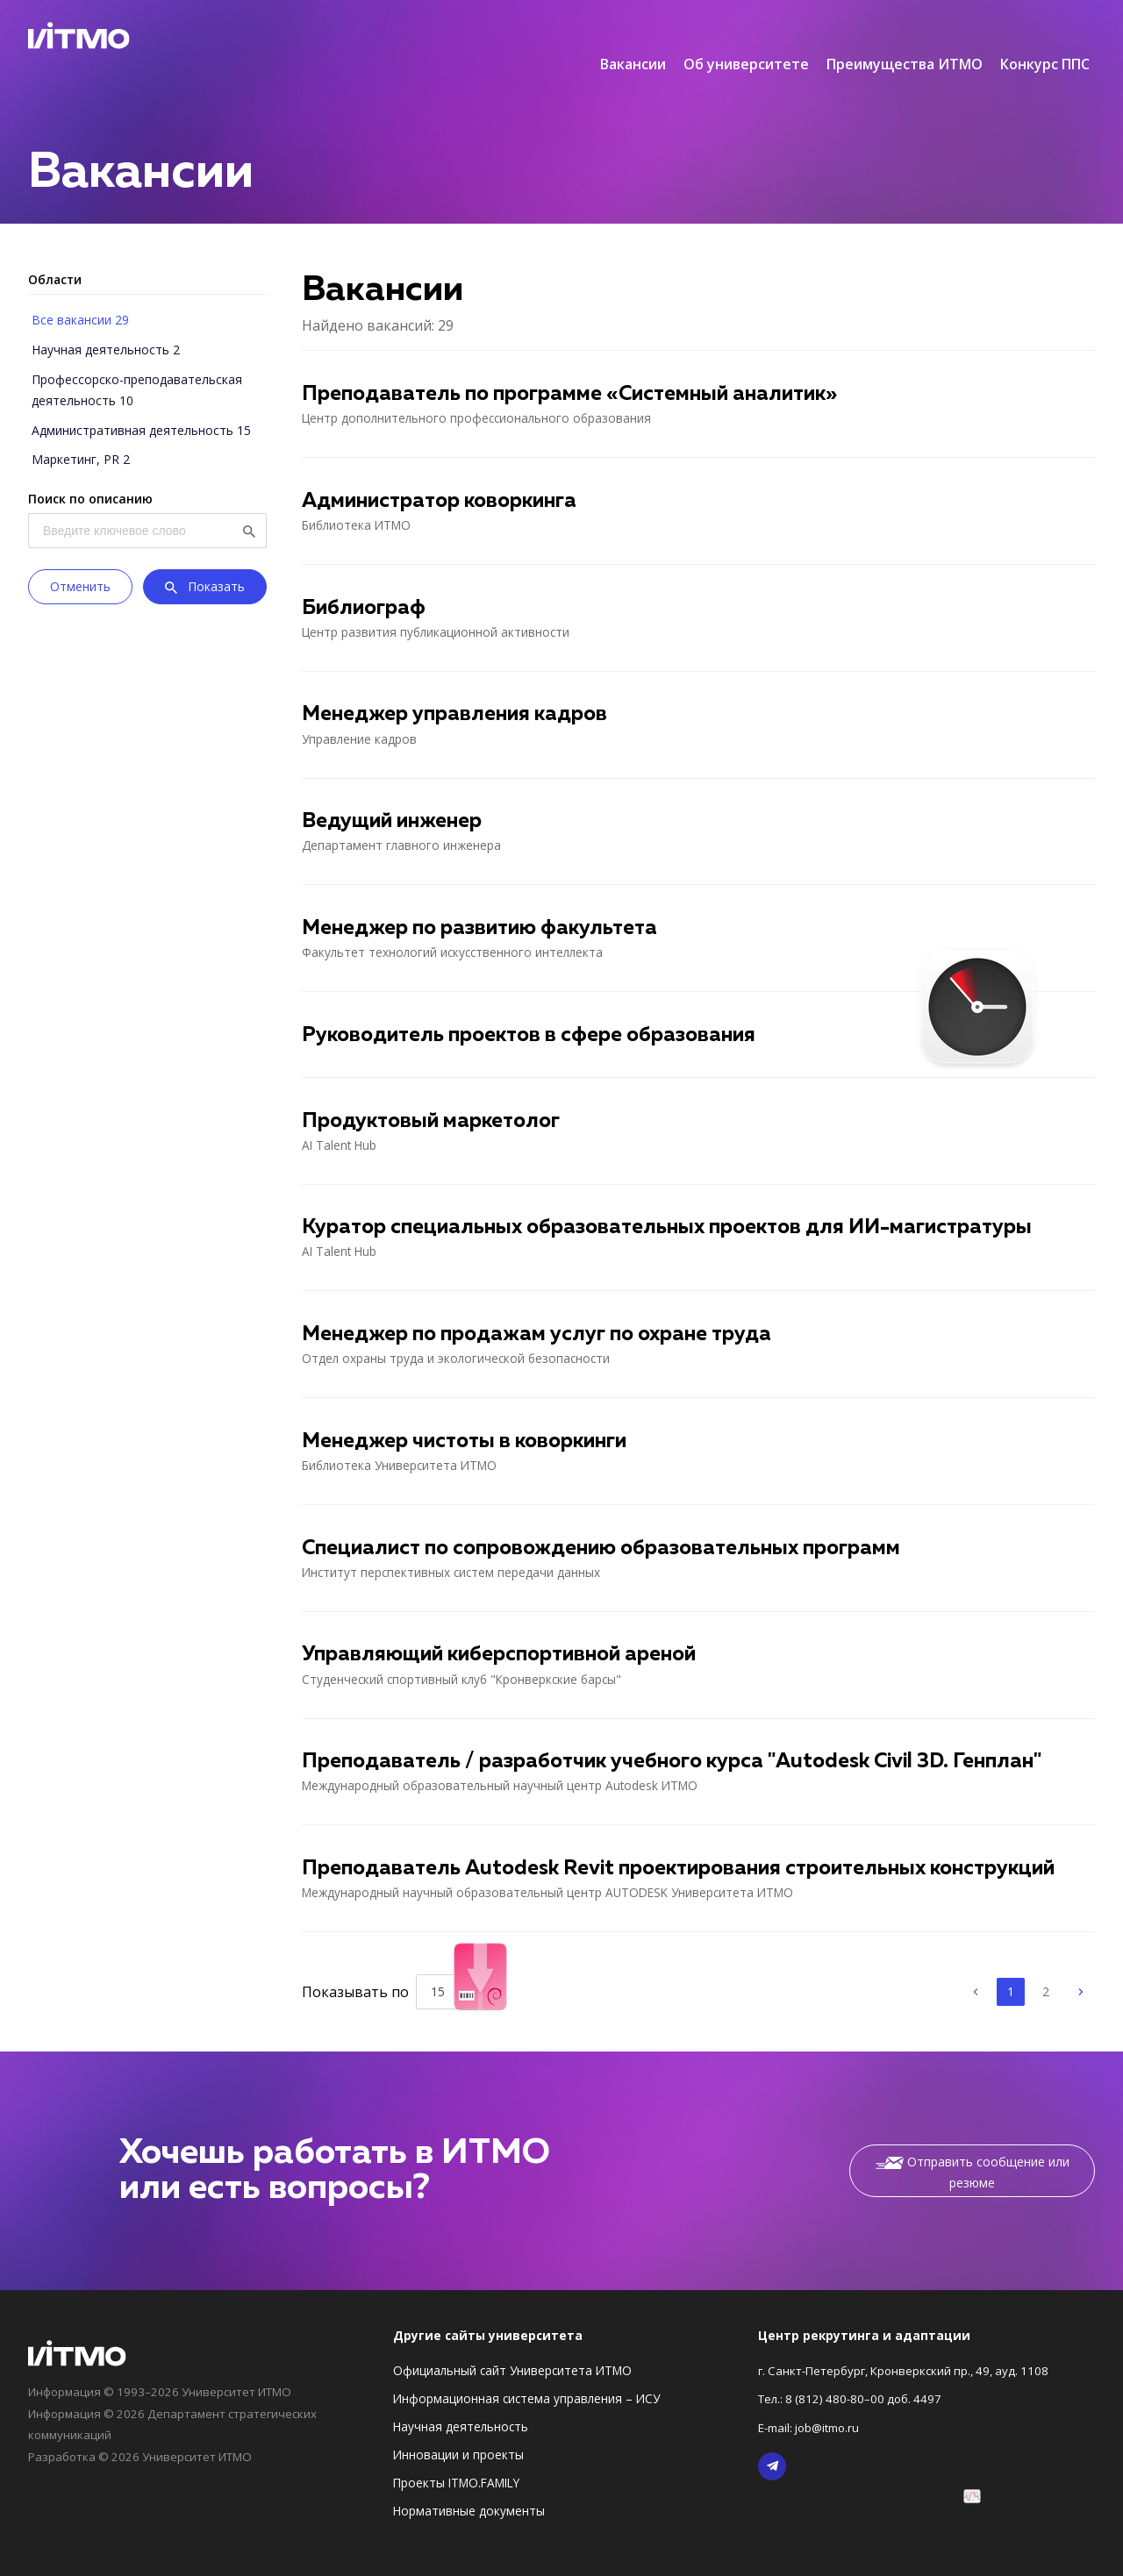 The height and width of the screenshot is (2576, 1123). What do you see at coordinates (480, 1976) in the screenshot?
I see `open synaptic package manager` at bounding box center [480, 1976].